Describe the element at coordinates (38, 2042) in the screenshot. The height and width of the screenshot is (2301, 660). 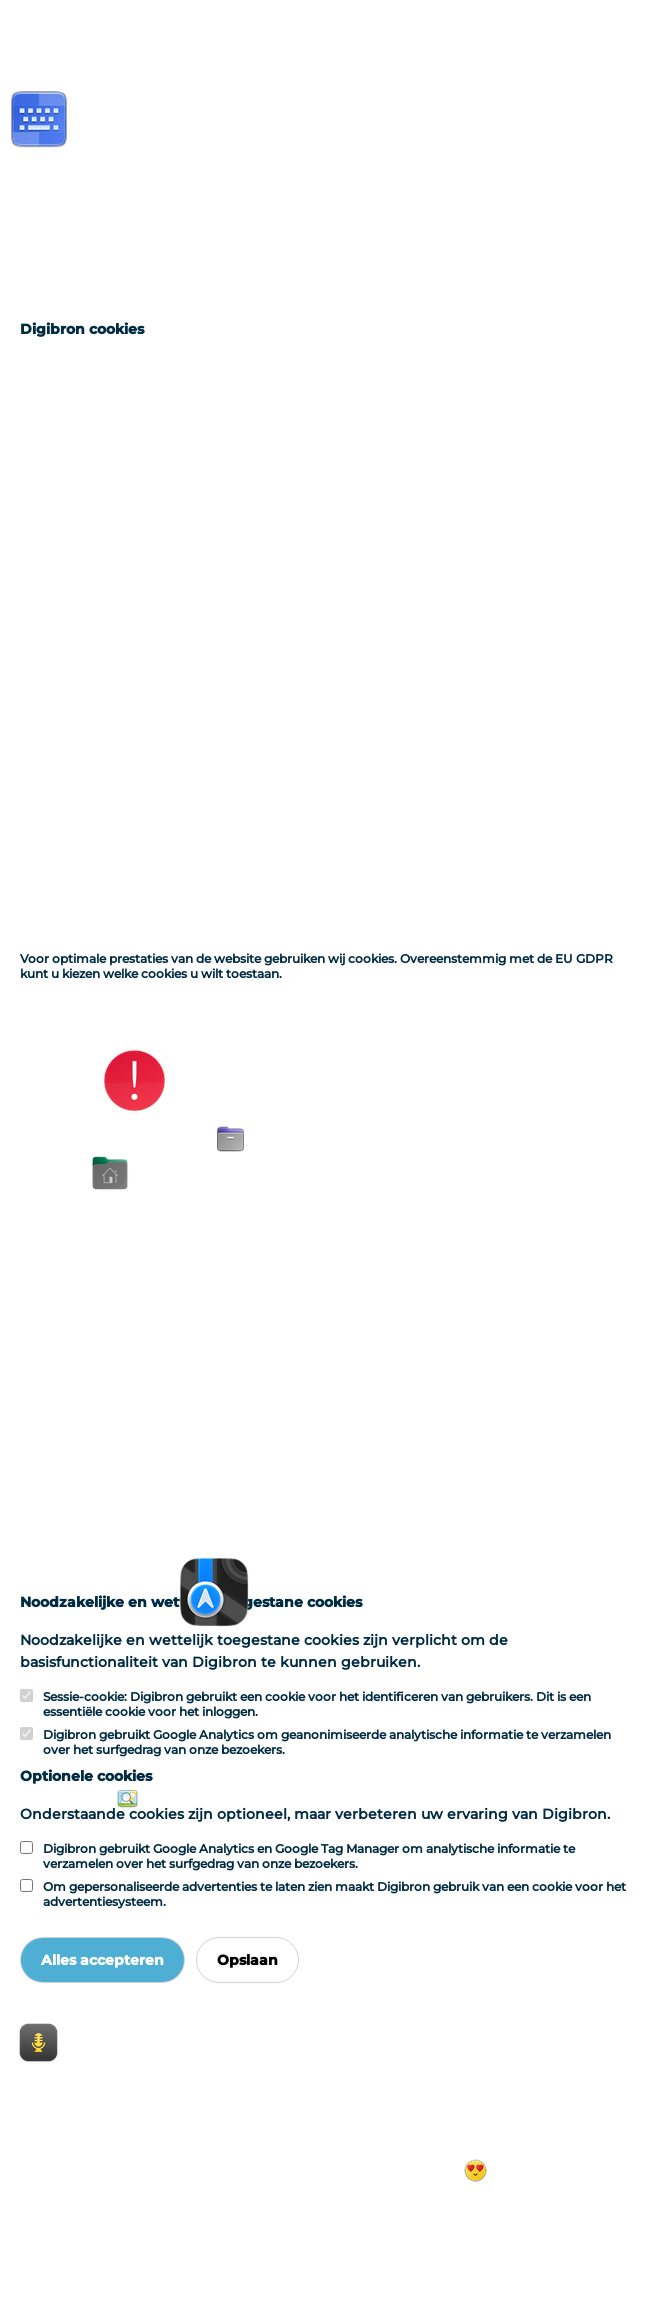
I see `open amarok podcast app` at that location.